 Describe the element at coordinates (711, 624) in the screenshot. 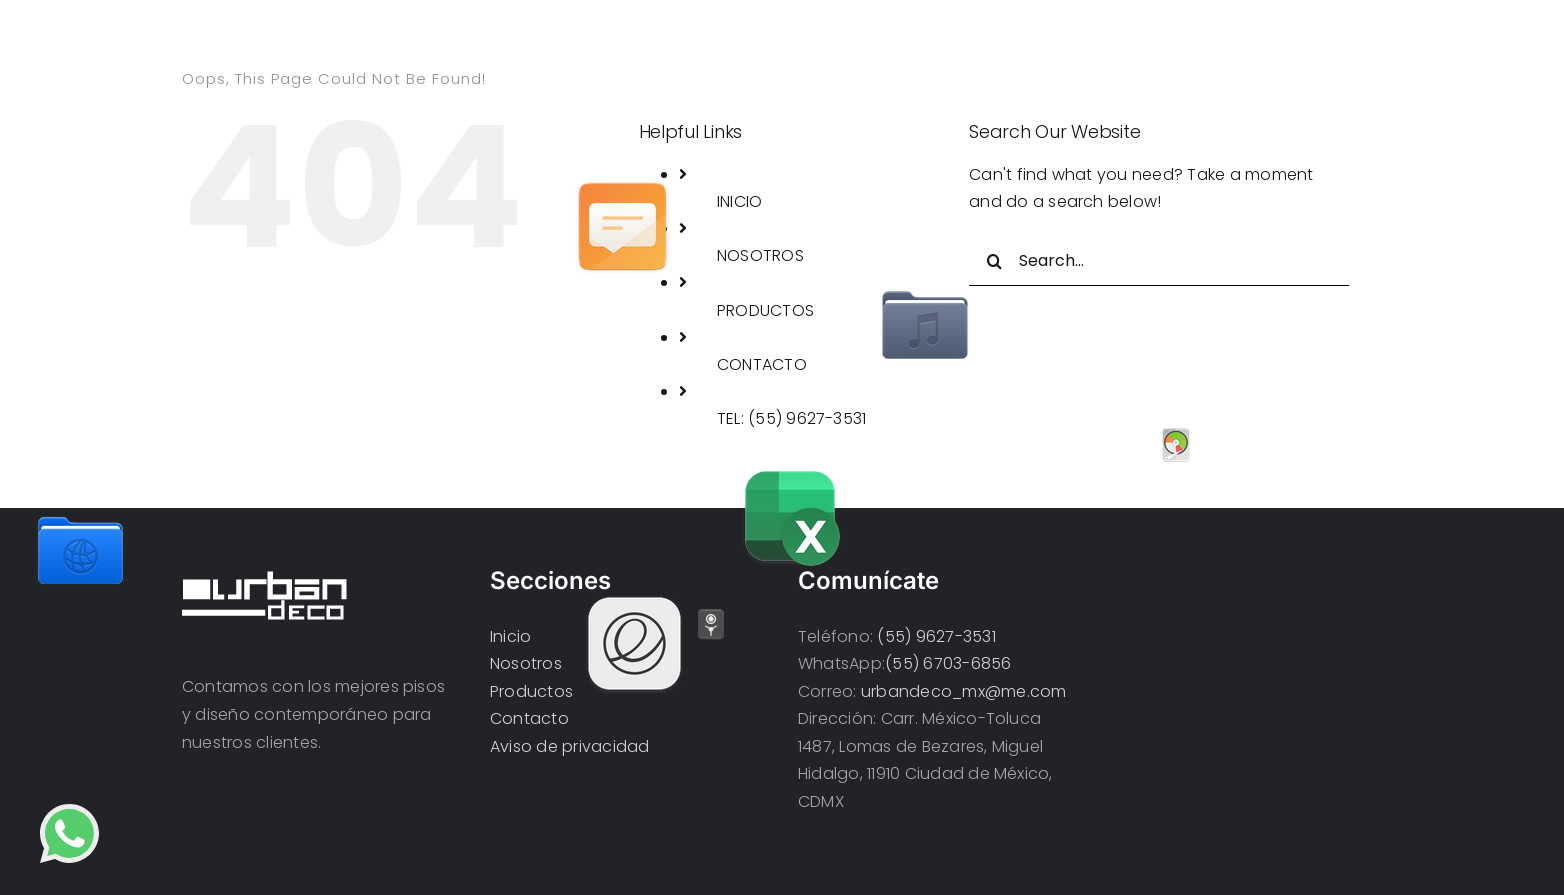

I see `open déjà dup backup application` at that location.